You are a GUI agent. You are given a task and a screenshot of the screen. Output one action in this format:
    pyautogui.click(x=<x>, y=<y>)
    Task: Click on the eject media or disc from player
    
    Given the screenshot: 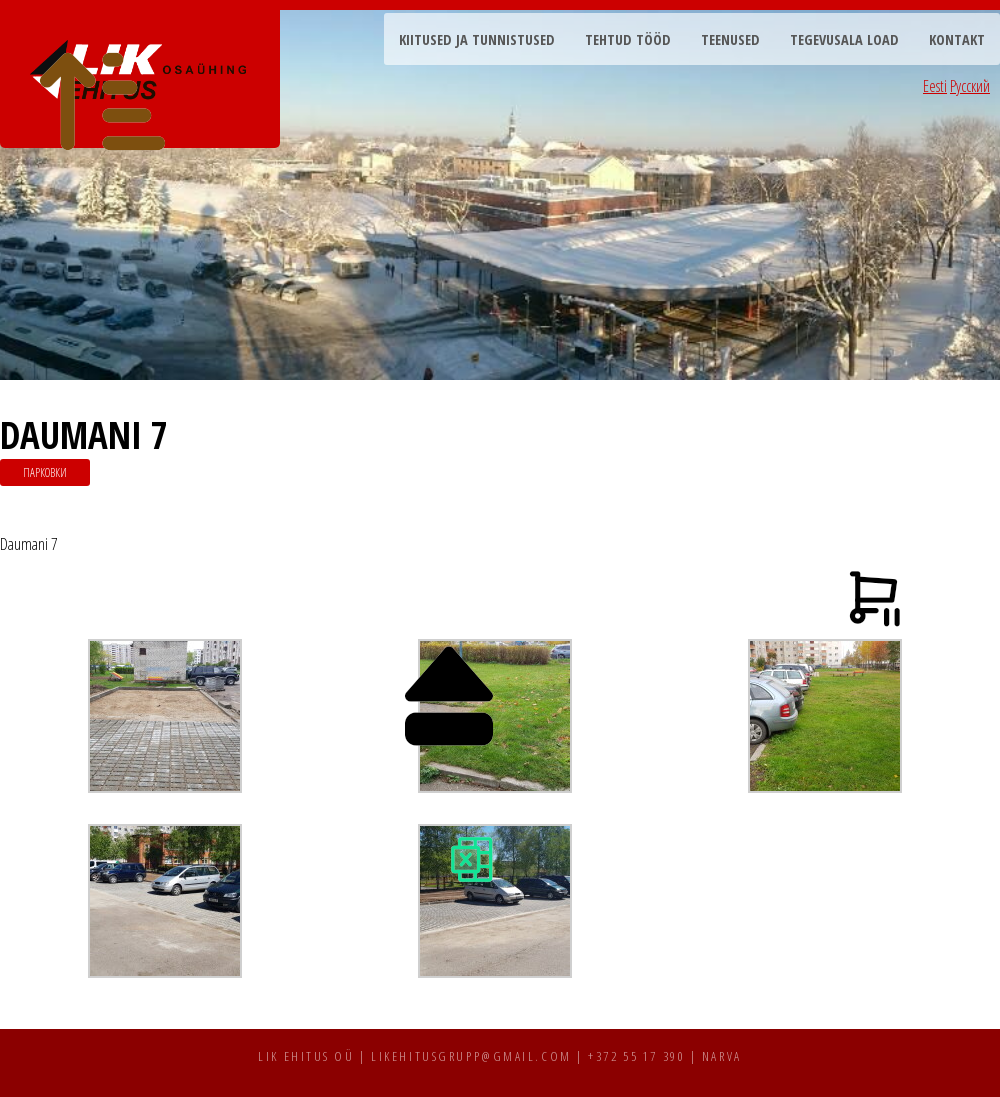 What is the action you would take?
    pyautogui.click(x=449, y=696)
    